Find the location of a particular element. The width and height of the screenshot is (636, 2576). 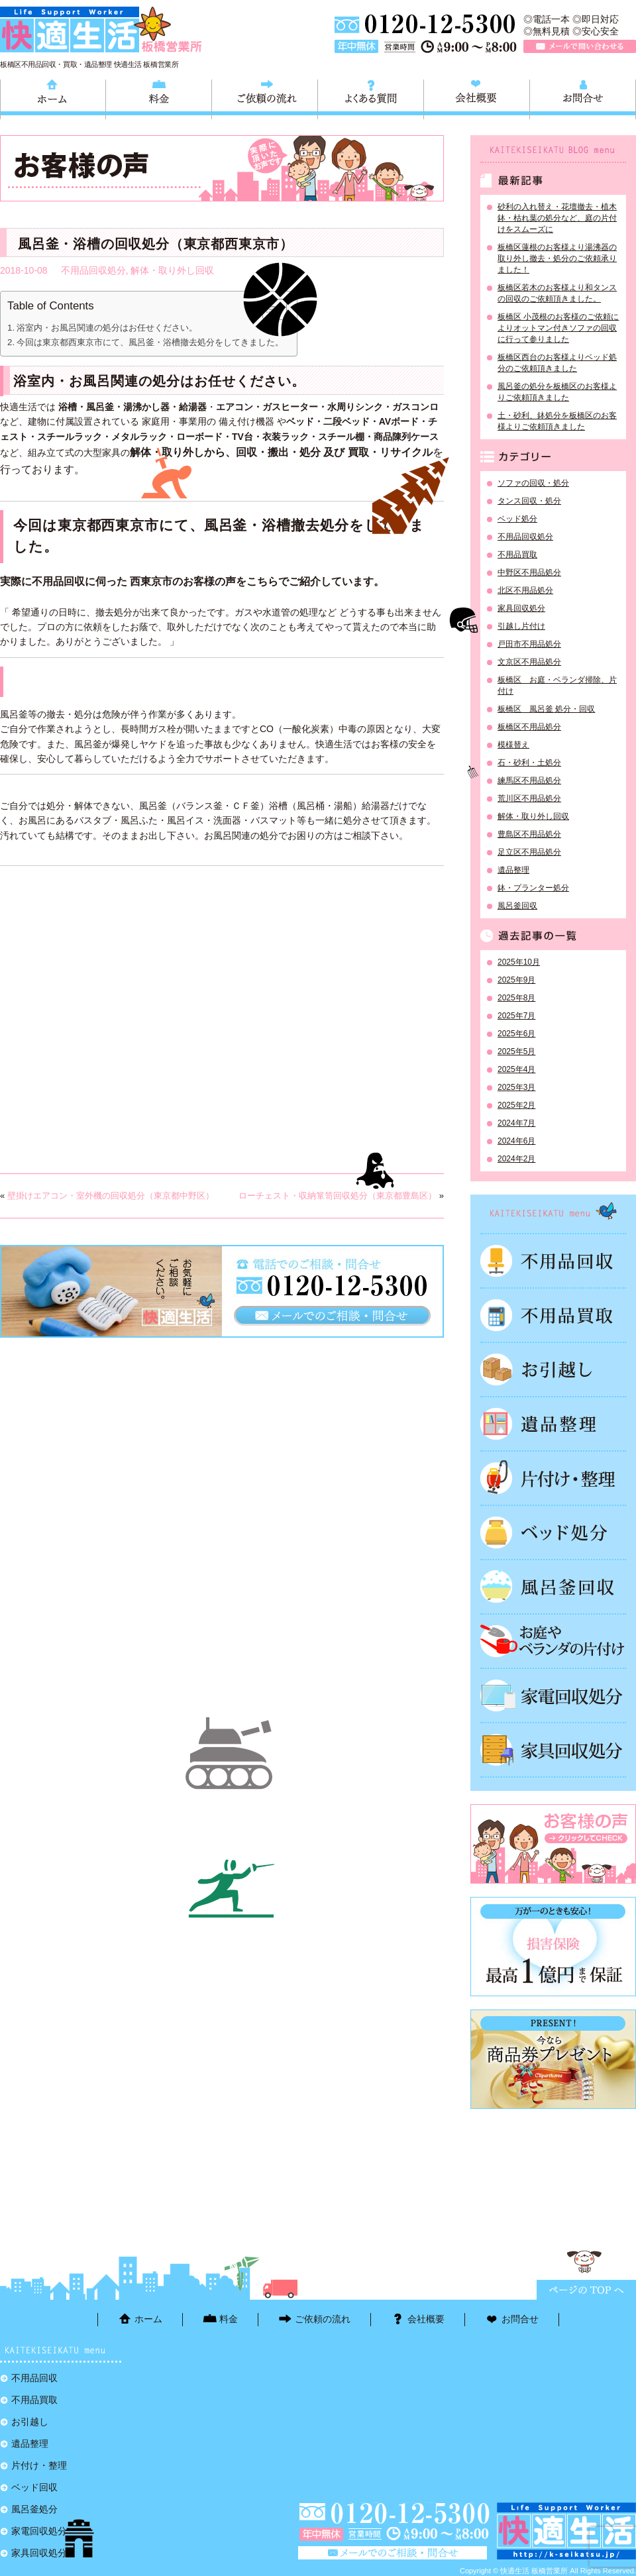

select tank unit in strategy game is located at coordinates (229, 1756).